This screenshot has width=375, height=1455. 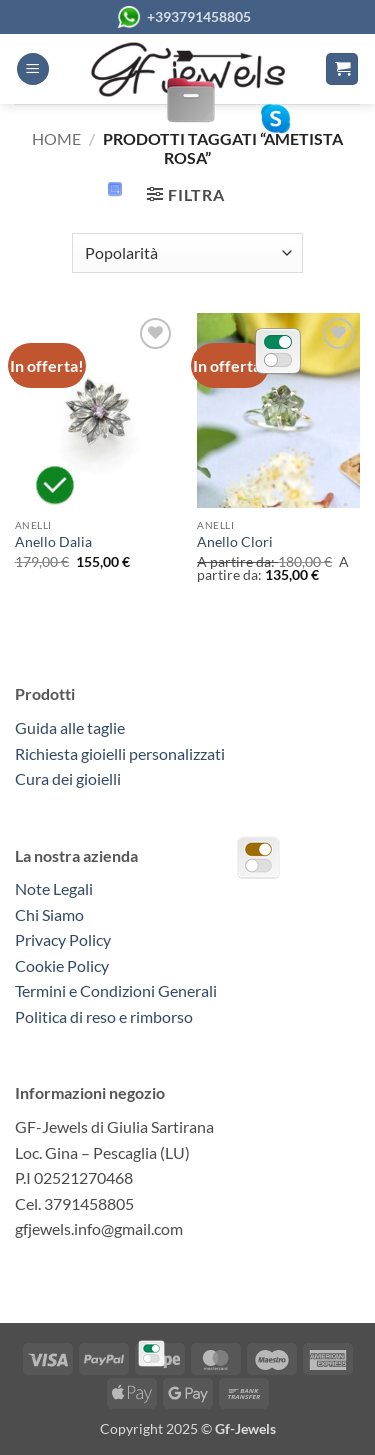 What do you see at coordinates (55, 485) in the screenshot?
I see `indicates file sync completed successfully` at bounding box center [55, 485].